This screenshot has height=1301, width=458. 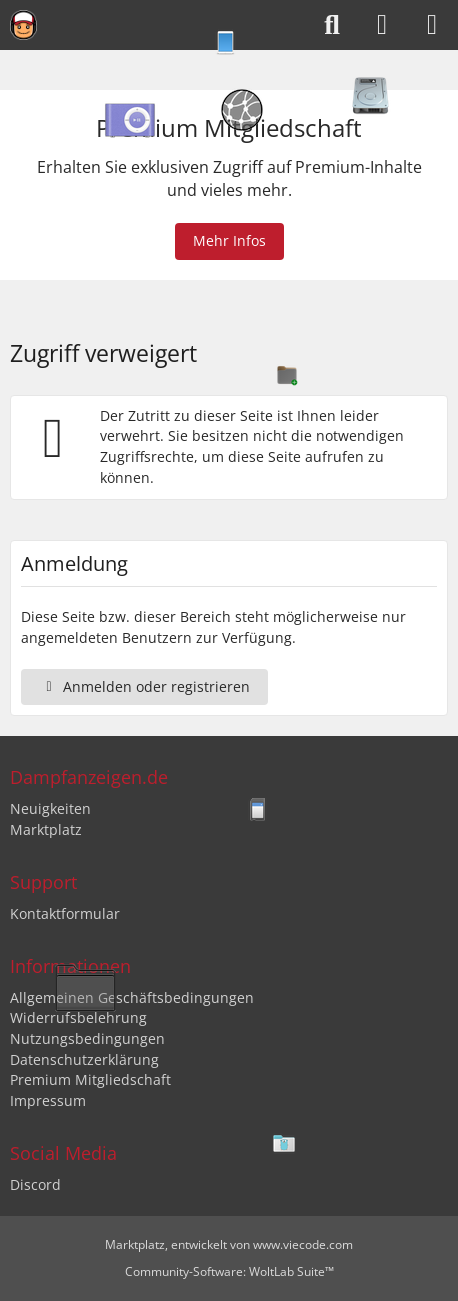 I want to click on open folder containing Go programming files, so click(x=284, y=1144).